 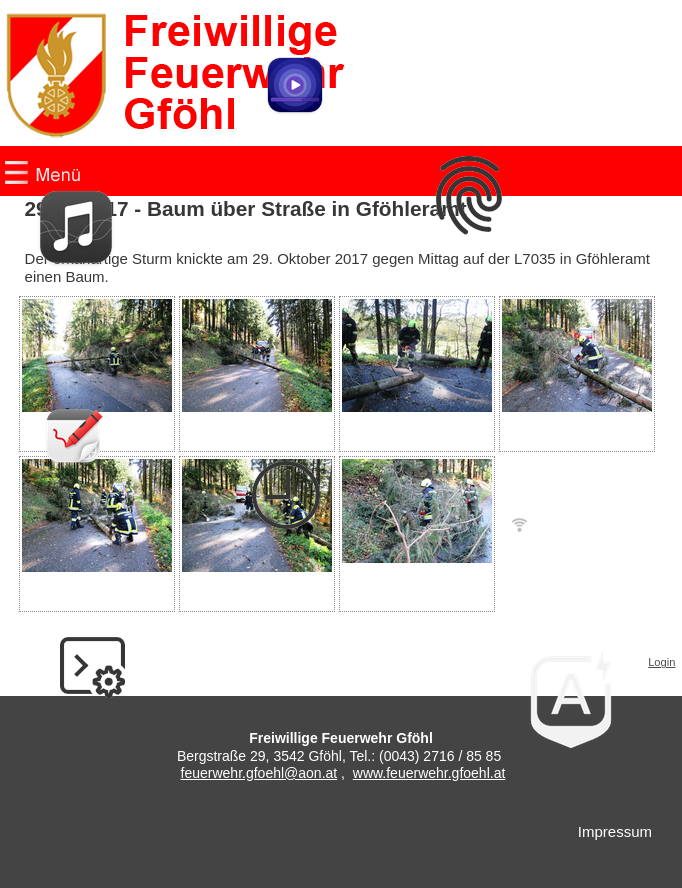 I want to click on open drawing app, so click(x=73, y=436).